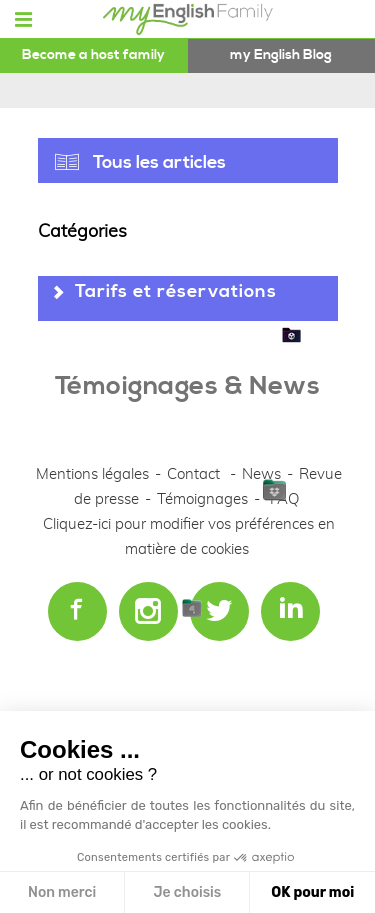 The height and width of the screenshot is (913, 375). What do you see at coordinates (274, 489) in the screenshot?
I see `open your dropbox synced folder` at bounding box center [274, 489].